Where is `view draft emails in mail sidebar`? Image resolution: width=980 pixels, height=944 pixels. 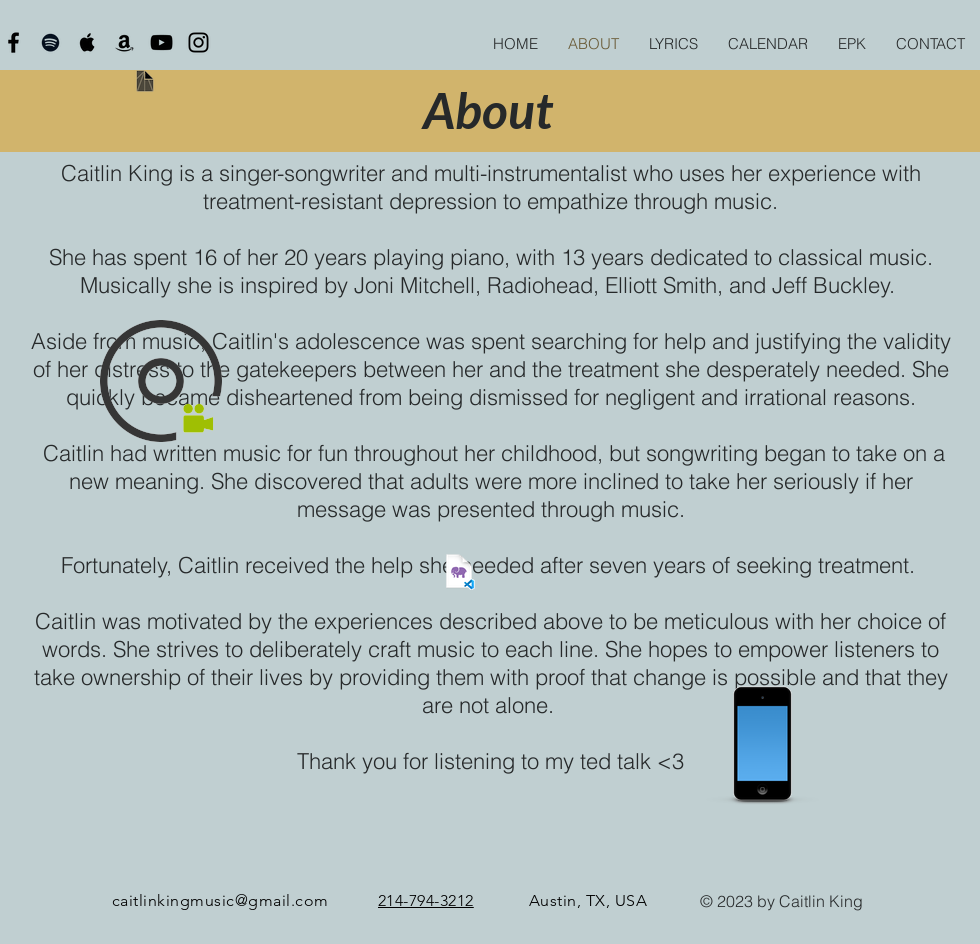
view draft emails in mail sidebar is located at coordinates (145, 81).